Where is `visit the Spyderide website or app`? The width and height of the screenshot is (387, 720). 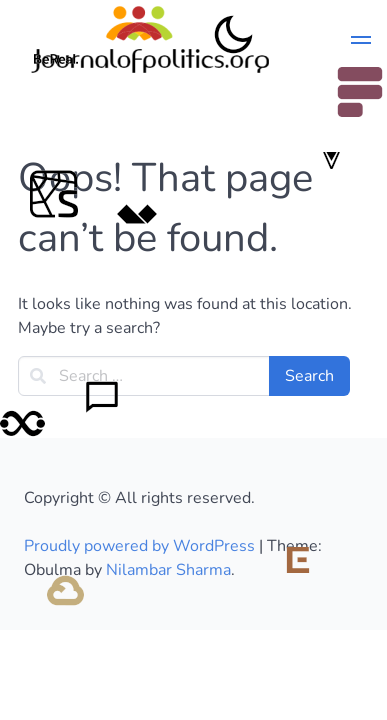
visit the Spyderide website or app is located at coordinates (54, 194).